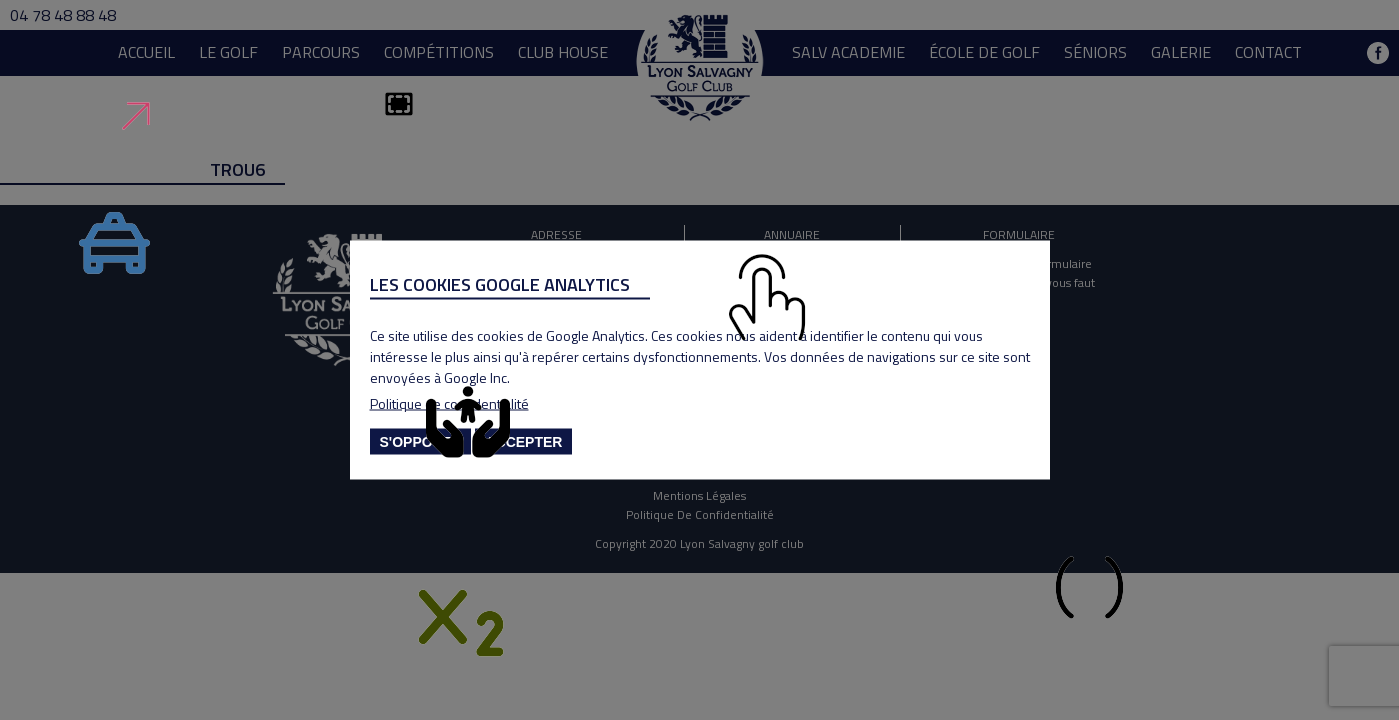 The height and width of the screenshot is (720, 1399). I want to click on tap to interact with this element, so click(767, 299).